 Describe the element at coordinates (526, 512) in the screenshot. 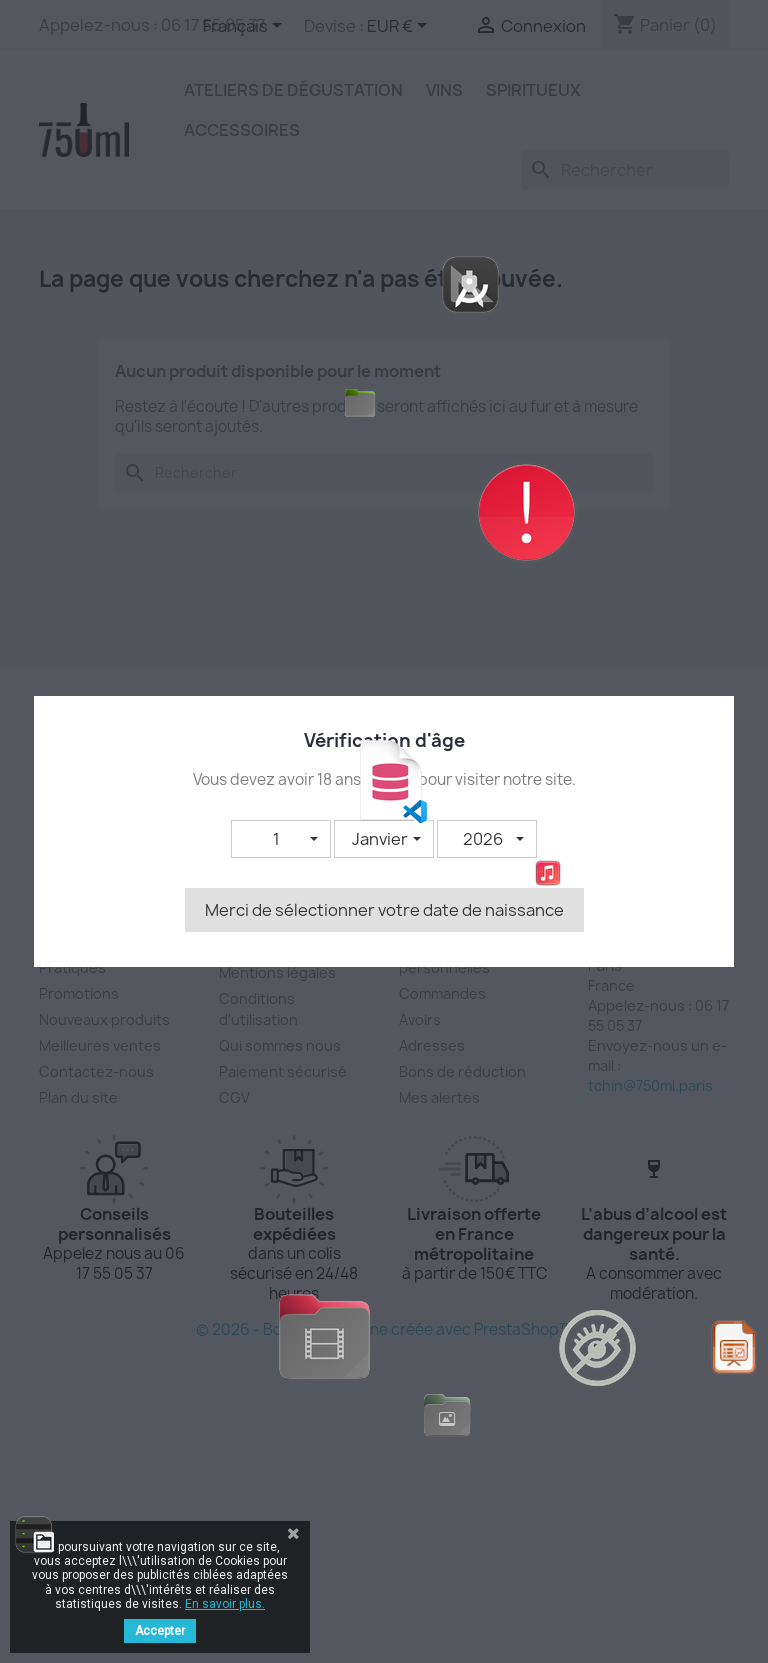

I see `indicates an important alert or warning` at that location.